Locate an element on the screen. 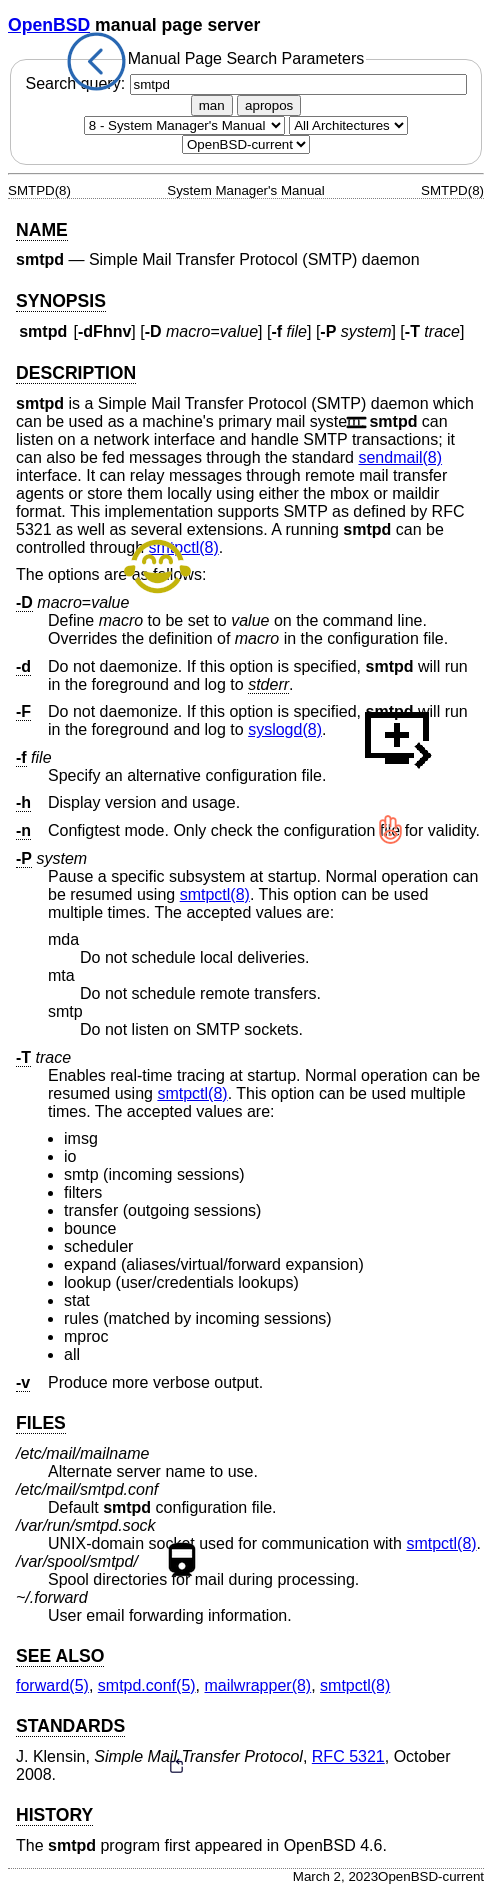 Image resolution: width=492 pixels, height=1892 pixels. react with a laughing emoji is located at coordinates (157, 566).